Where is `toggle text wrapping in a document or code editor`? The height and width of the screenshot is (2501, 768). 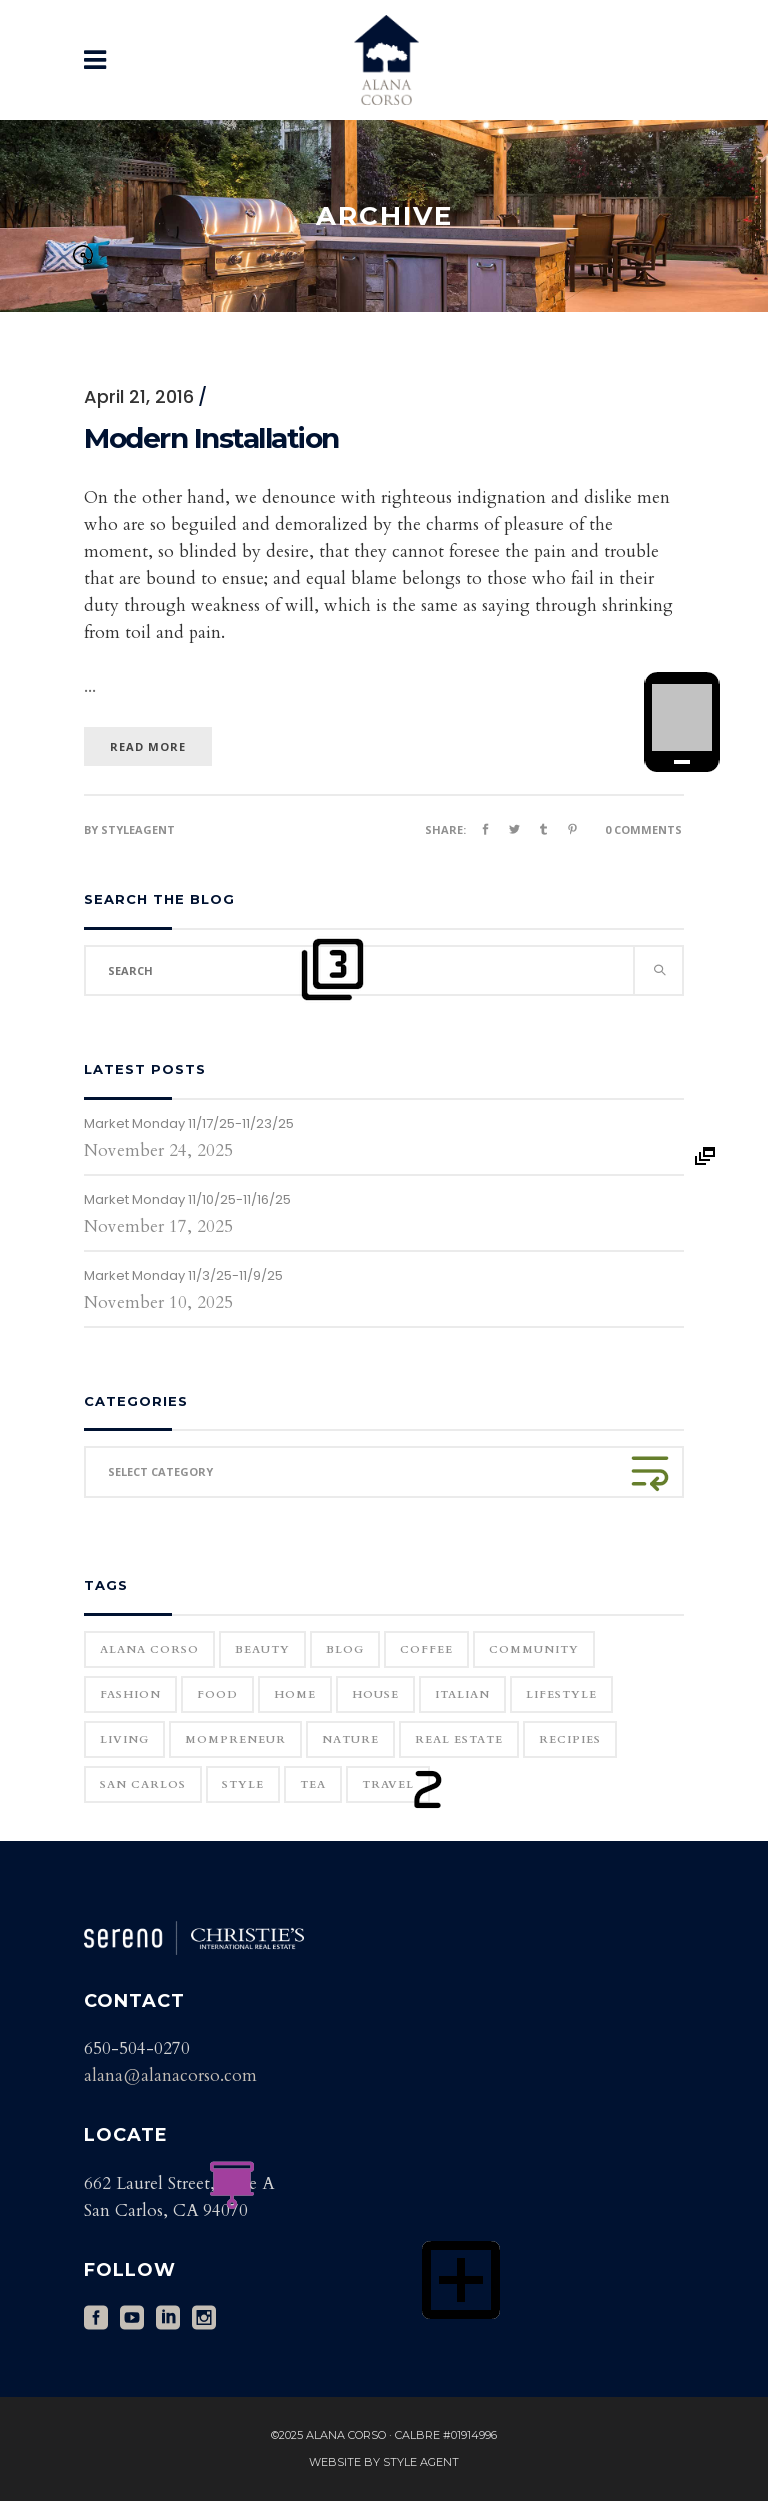 toggle text wrapping in a document or code editor is located at coordinates (650, 1471).